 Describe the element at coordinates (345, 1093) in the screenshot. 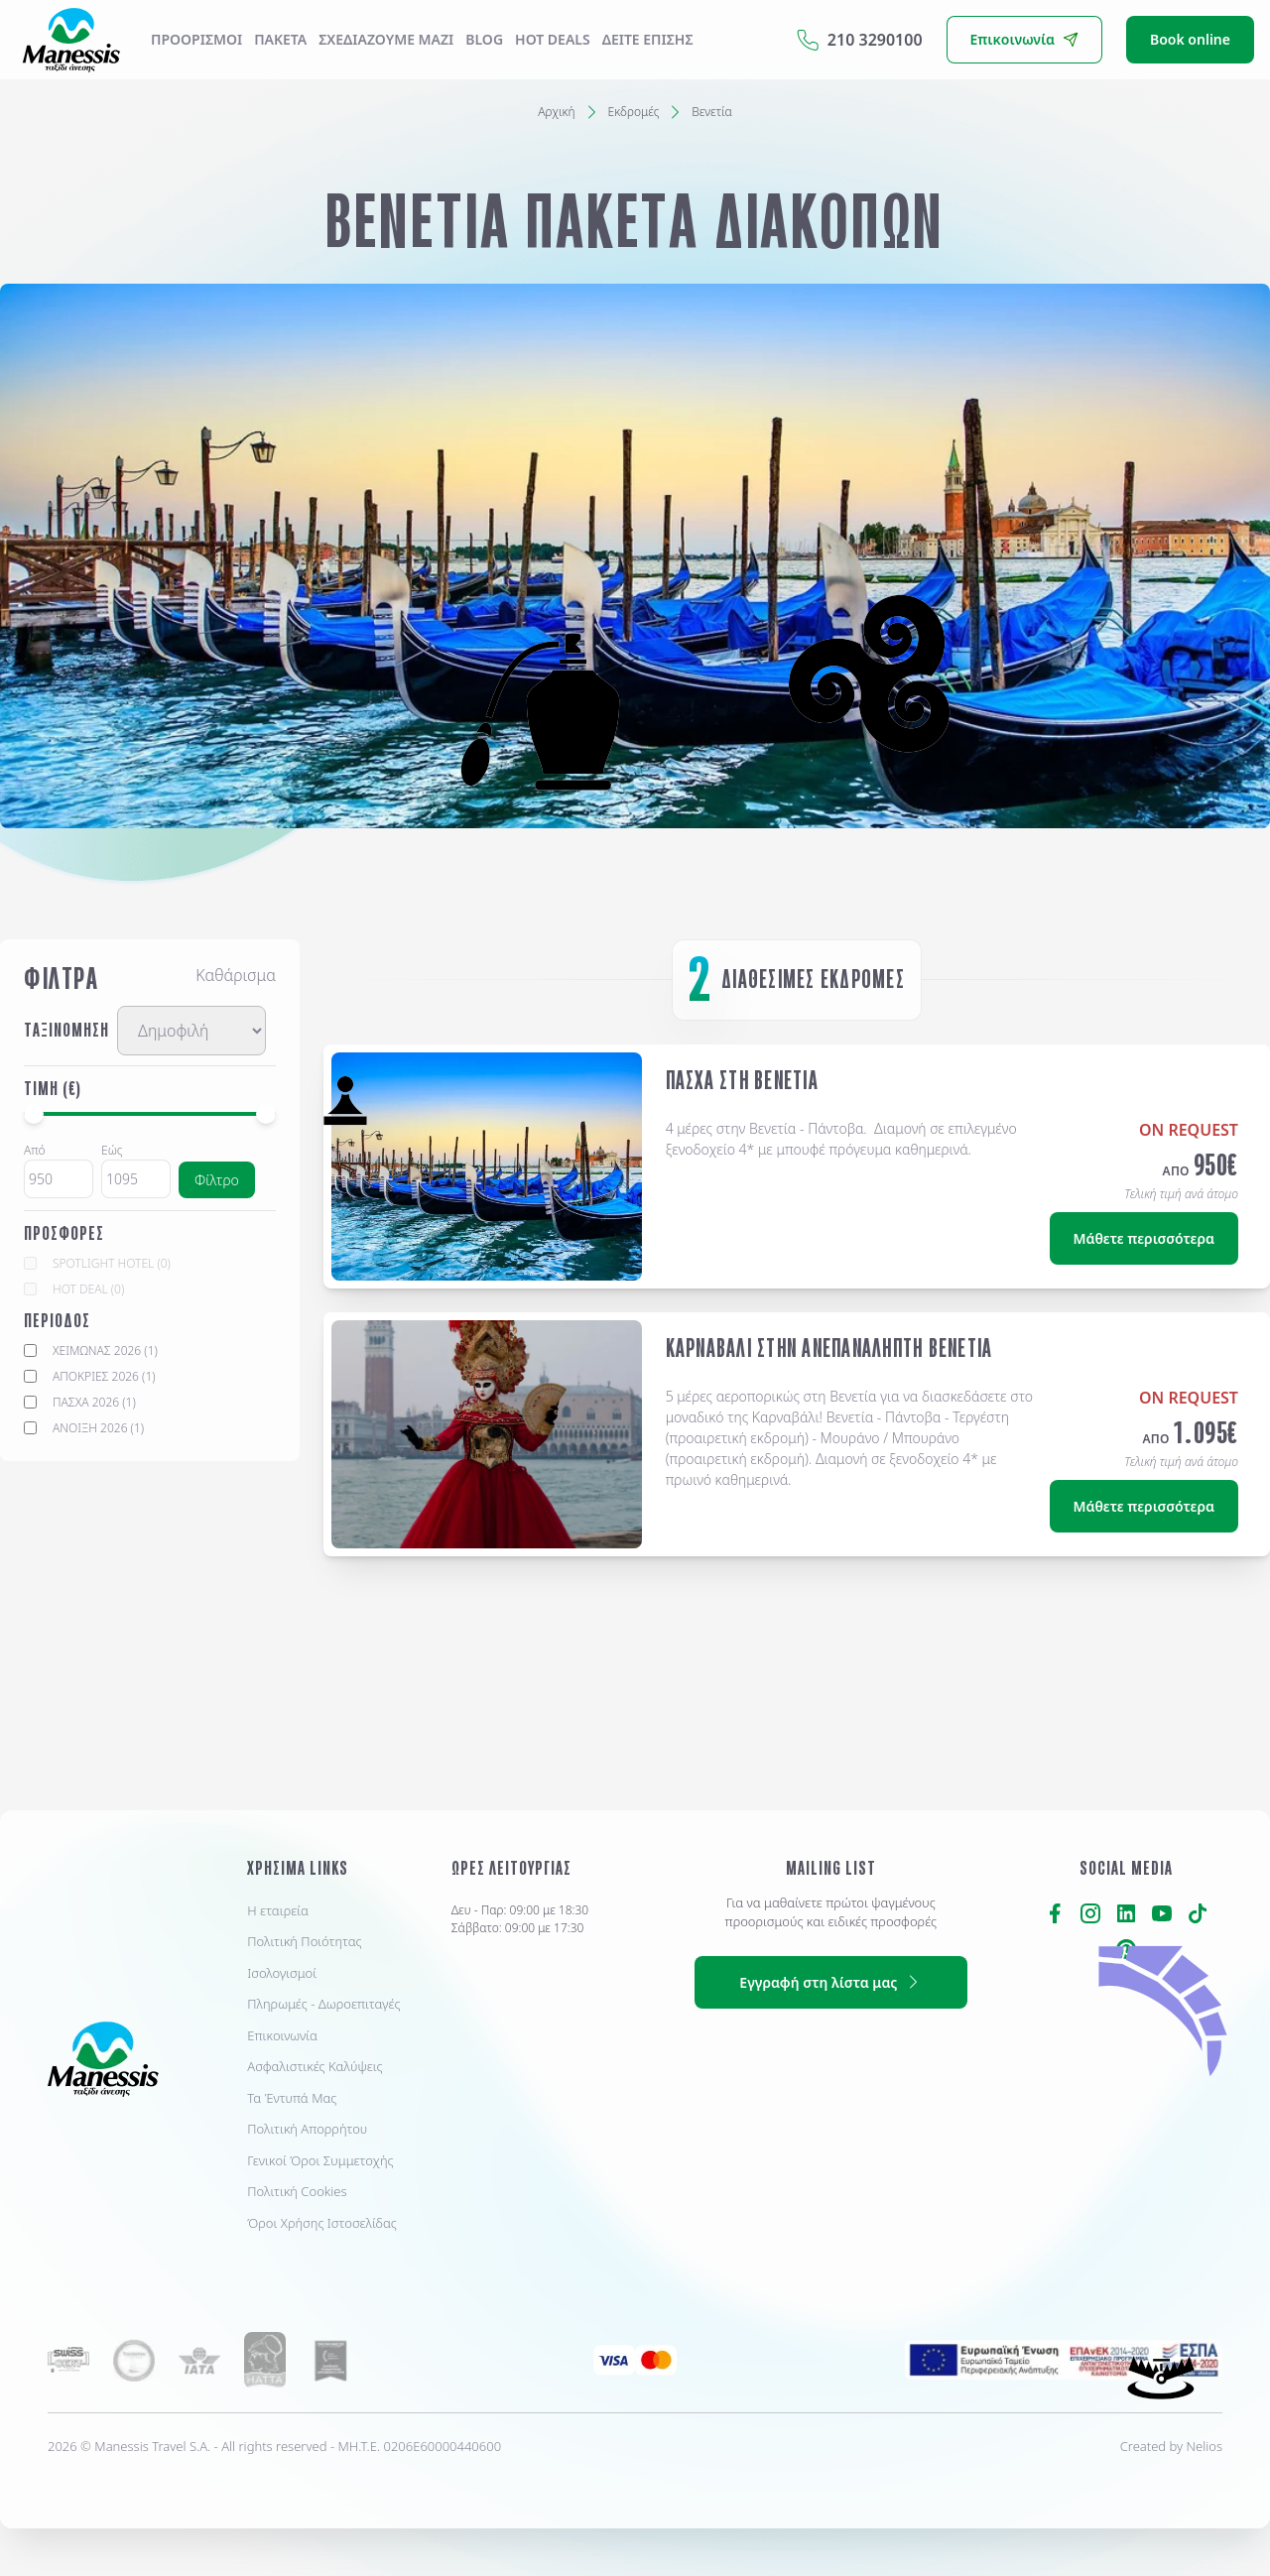

I see `play chess or start a chess game` at that location.